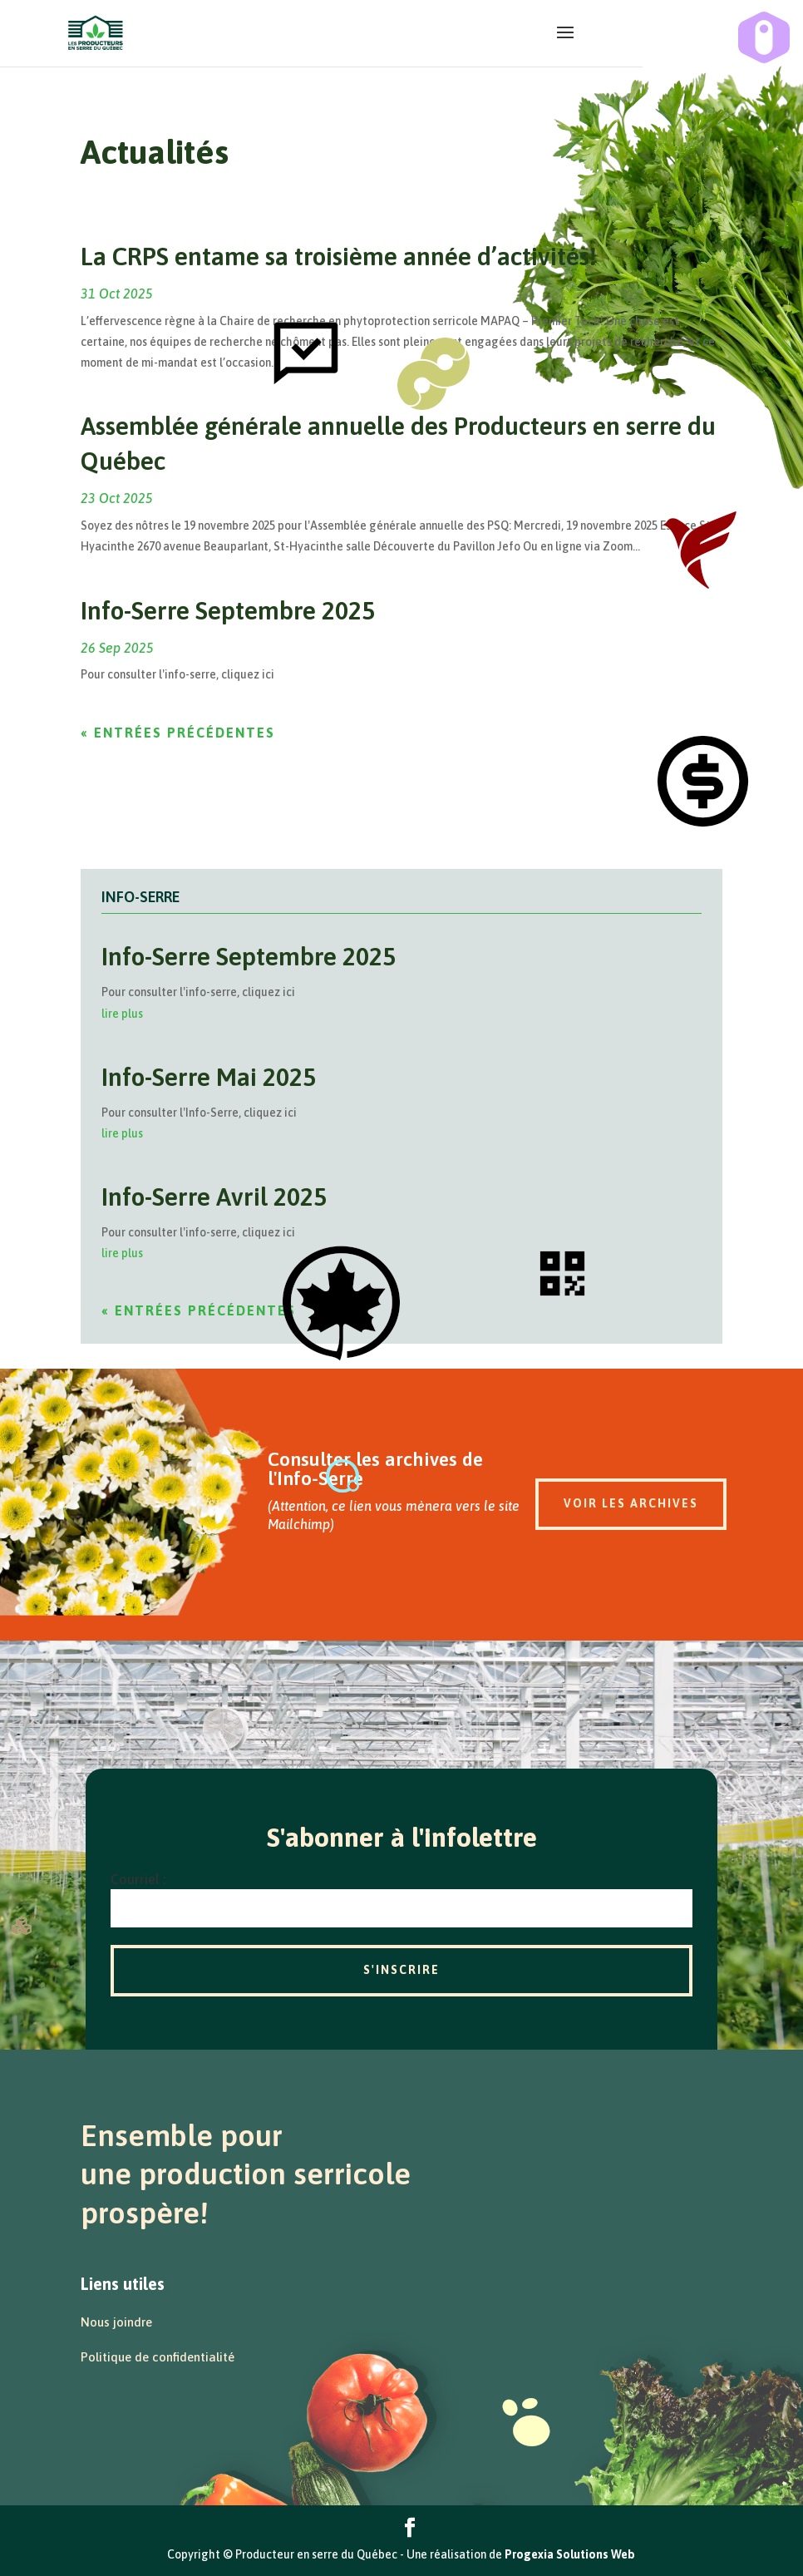 This screenshot has height=2576, width=803. What do you see at coordinates (306, 351) in the screenshot?
I see `message sent successfully` at bounding box center [306, 351].